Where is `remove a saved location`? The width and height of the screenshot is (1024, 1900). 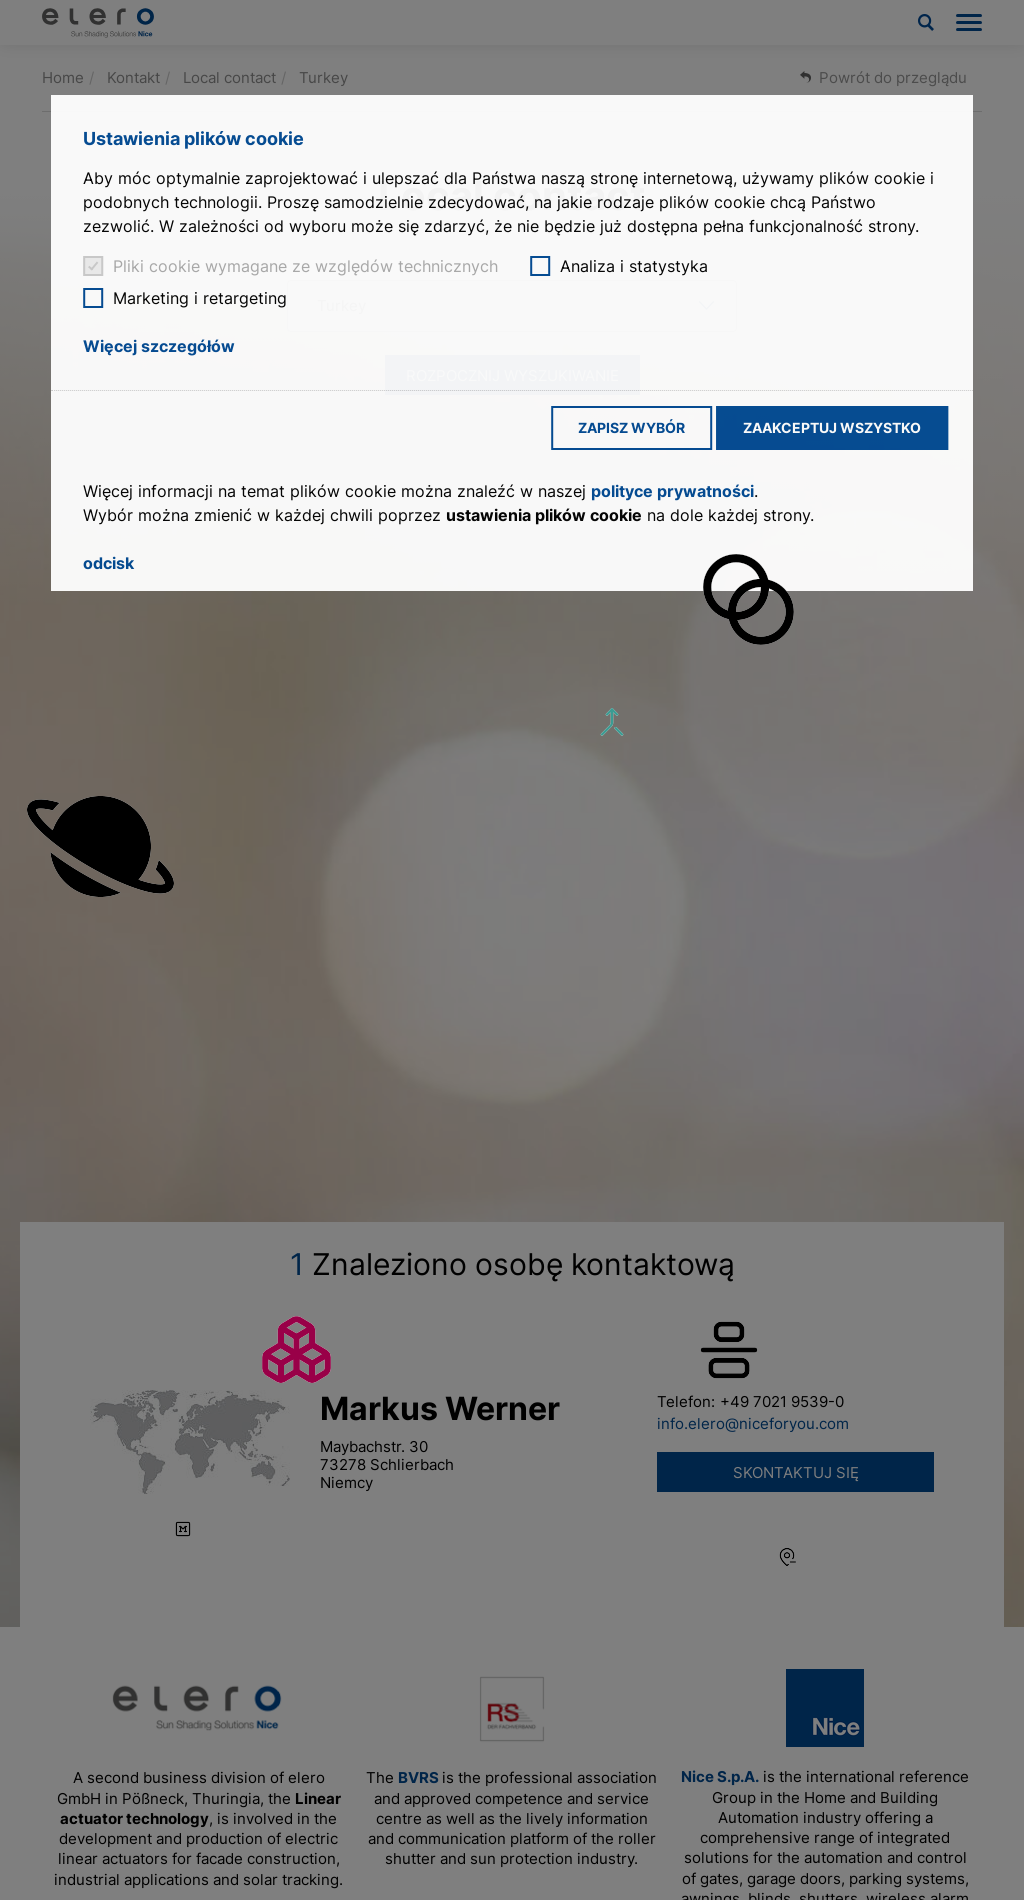
remove a saved location is located at coordinates (787, 1557).